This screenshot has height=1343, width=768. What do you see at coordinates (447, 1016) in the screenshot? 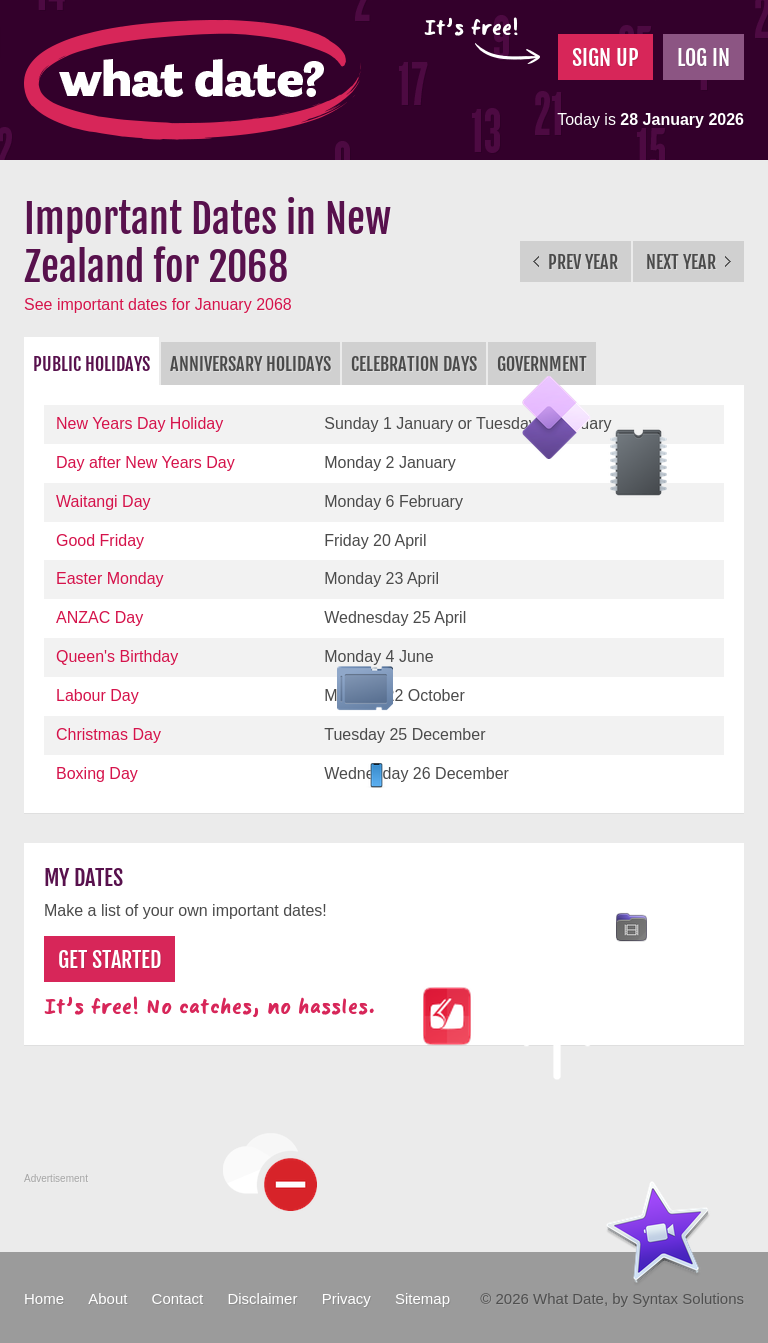
I see `an eps vector file type indicator` at bounding box center [447, 1016].